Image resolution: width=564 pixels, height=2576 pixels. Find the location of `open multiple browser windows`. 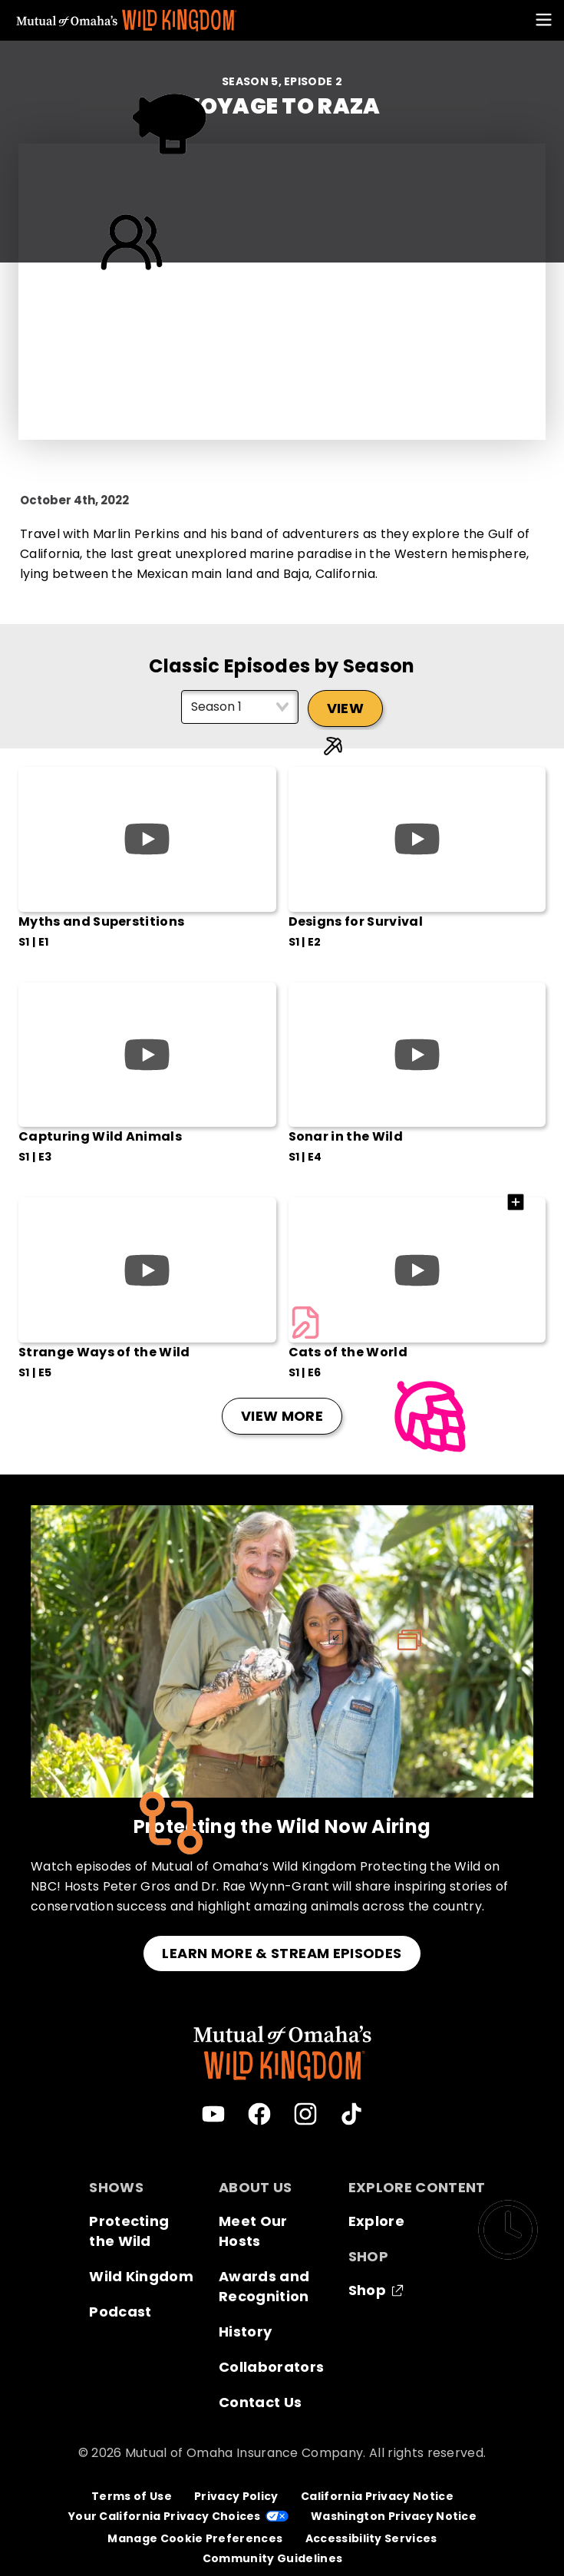

open multiple browser windows is located at coordinates (409, 1640).